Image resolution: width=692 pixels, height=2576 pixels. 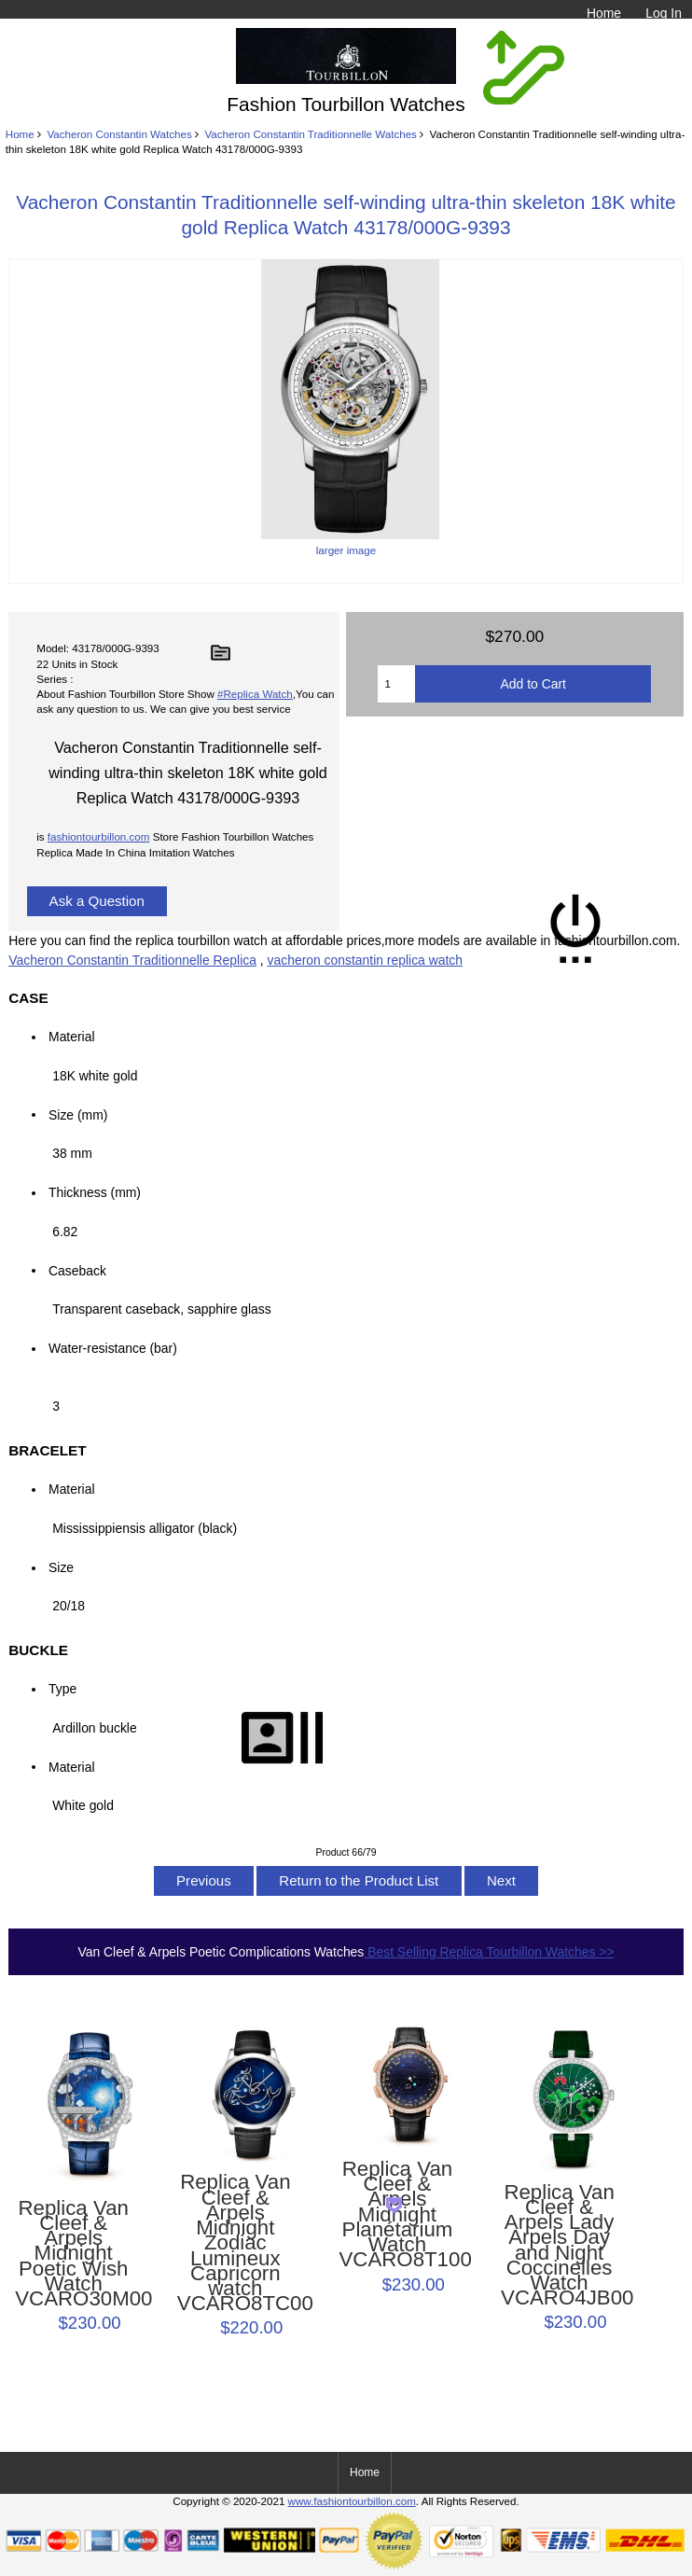 What do you see at coordinates (220, 652) in the screenshot?
I see `browse topics or categories` at bounding box center [220, 652].